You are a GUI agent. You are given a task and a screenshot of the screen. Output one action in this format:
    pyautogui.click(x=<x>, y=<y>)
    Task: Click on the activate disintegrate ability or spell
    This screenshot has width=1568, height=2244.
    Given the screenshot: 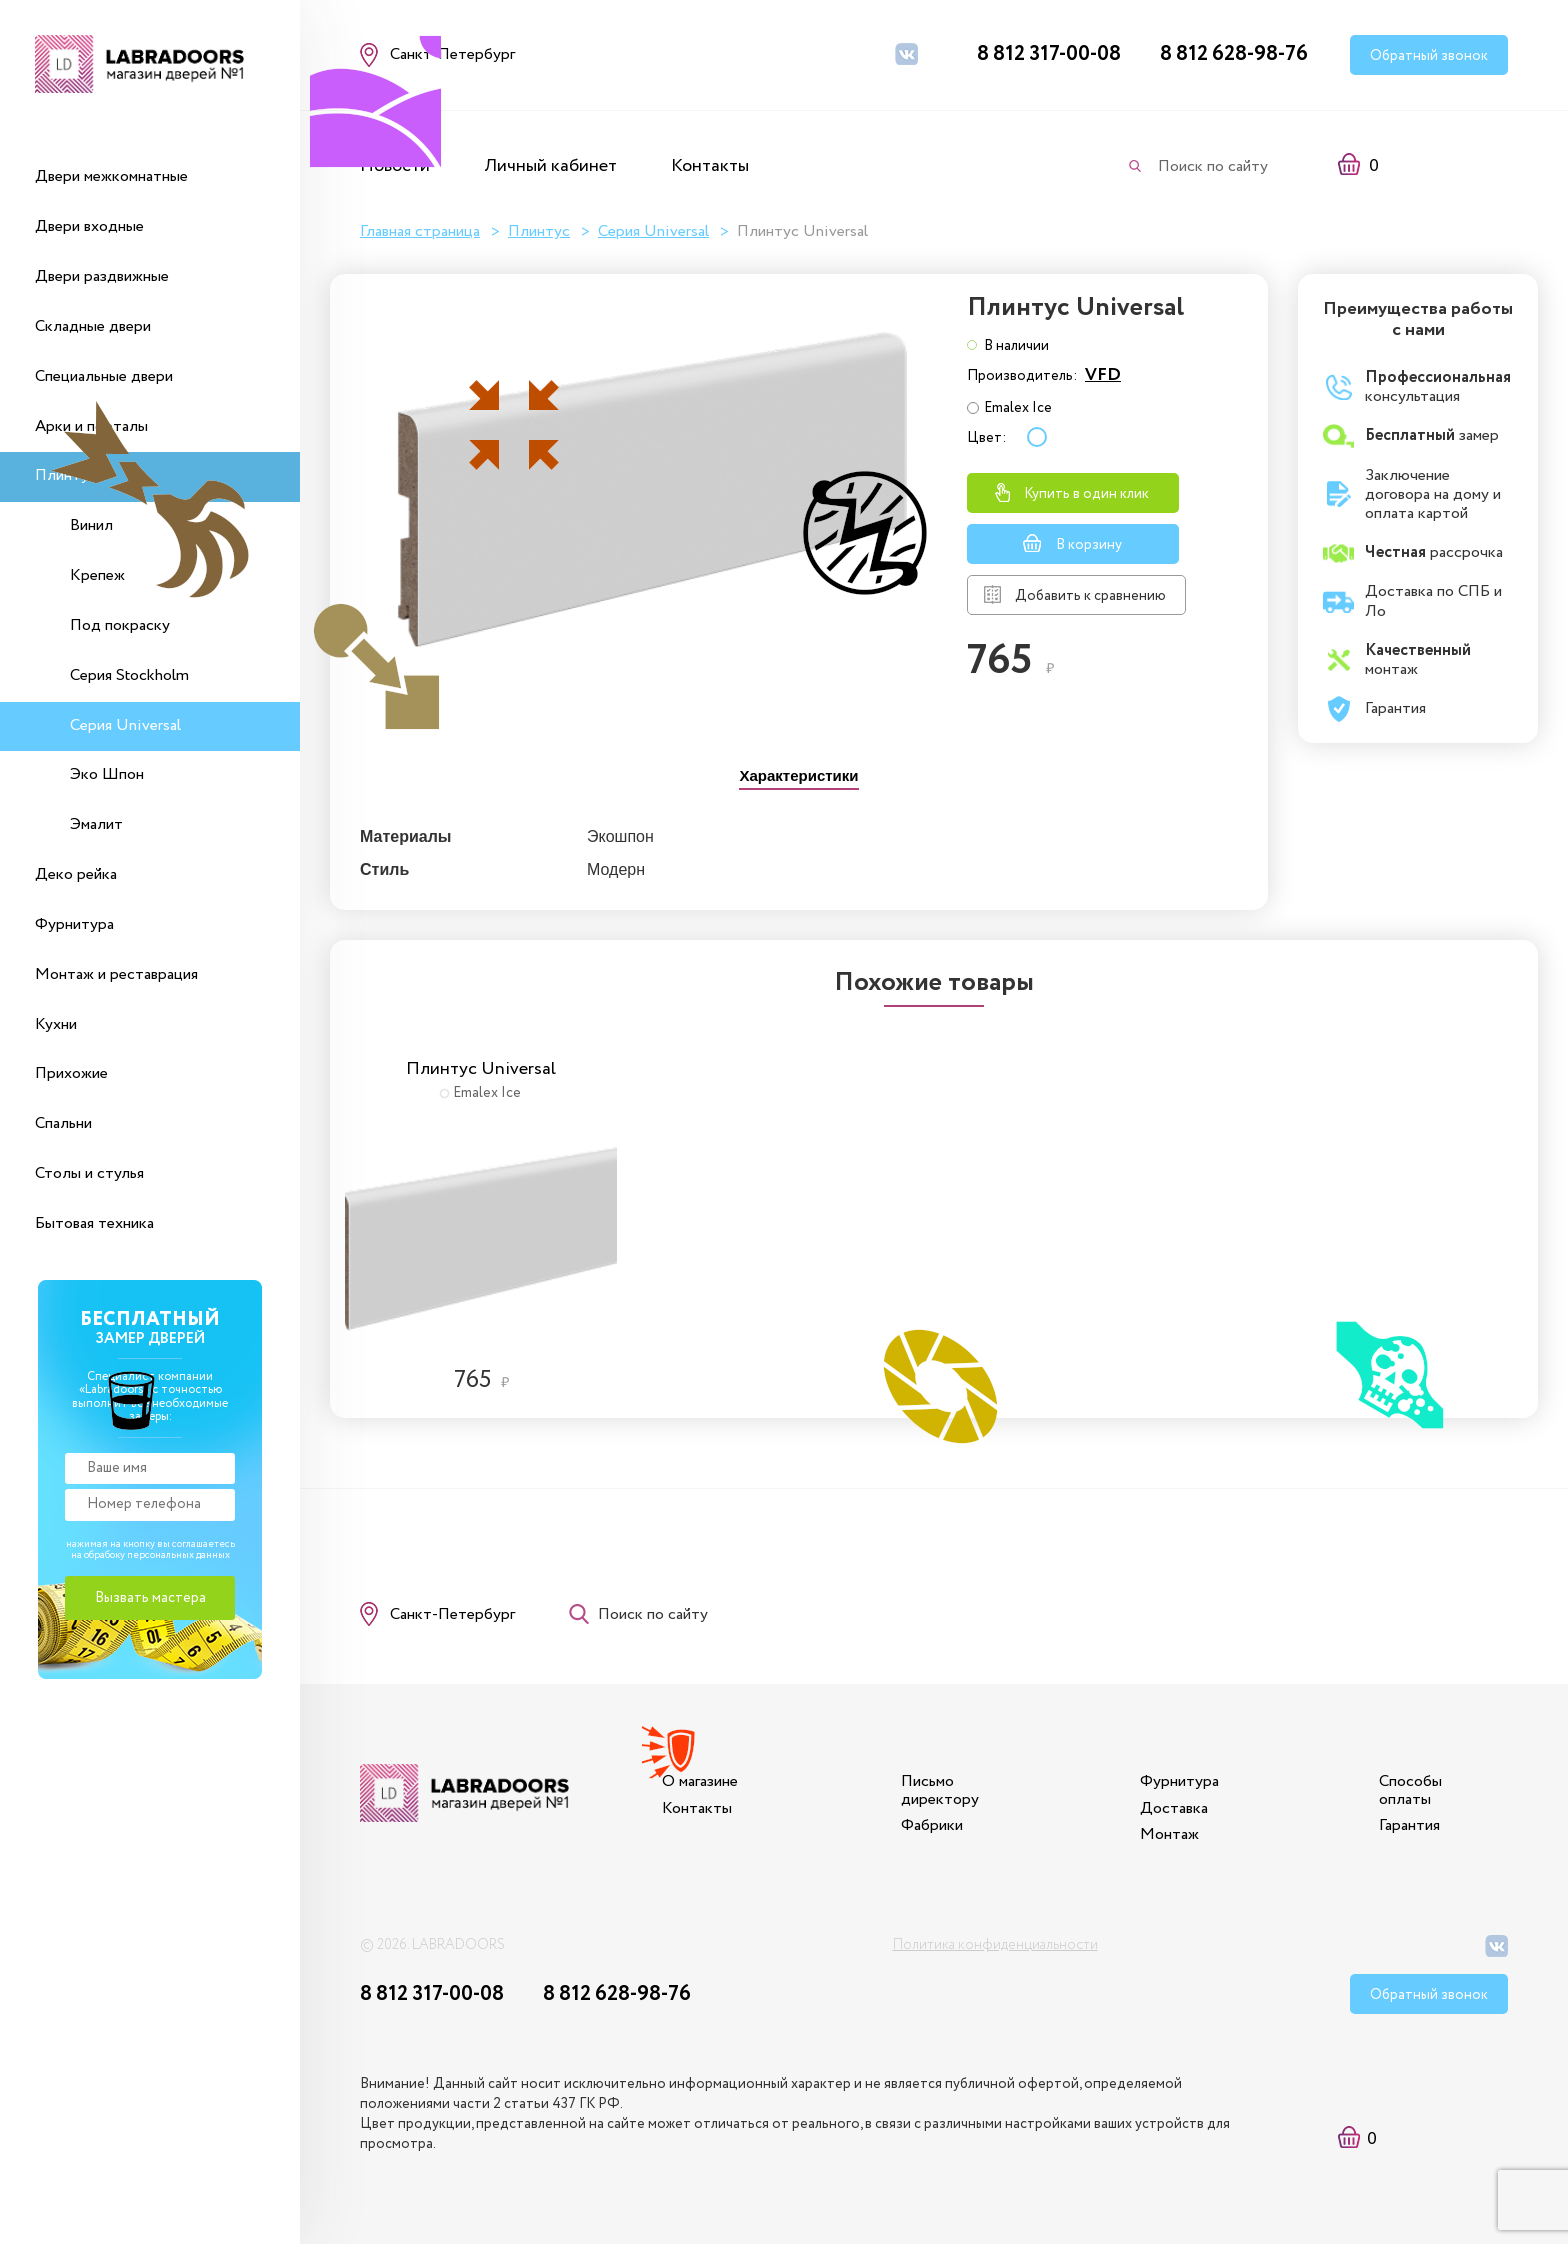 What is the action you would take?
    pyautogui.click(x=1389, y=1374)
    